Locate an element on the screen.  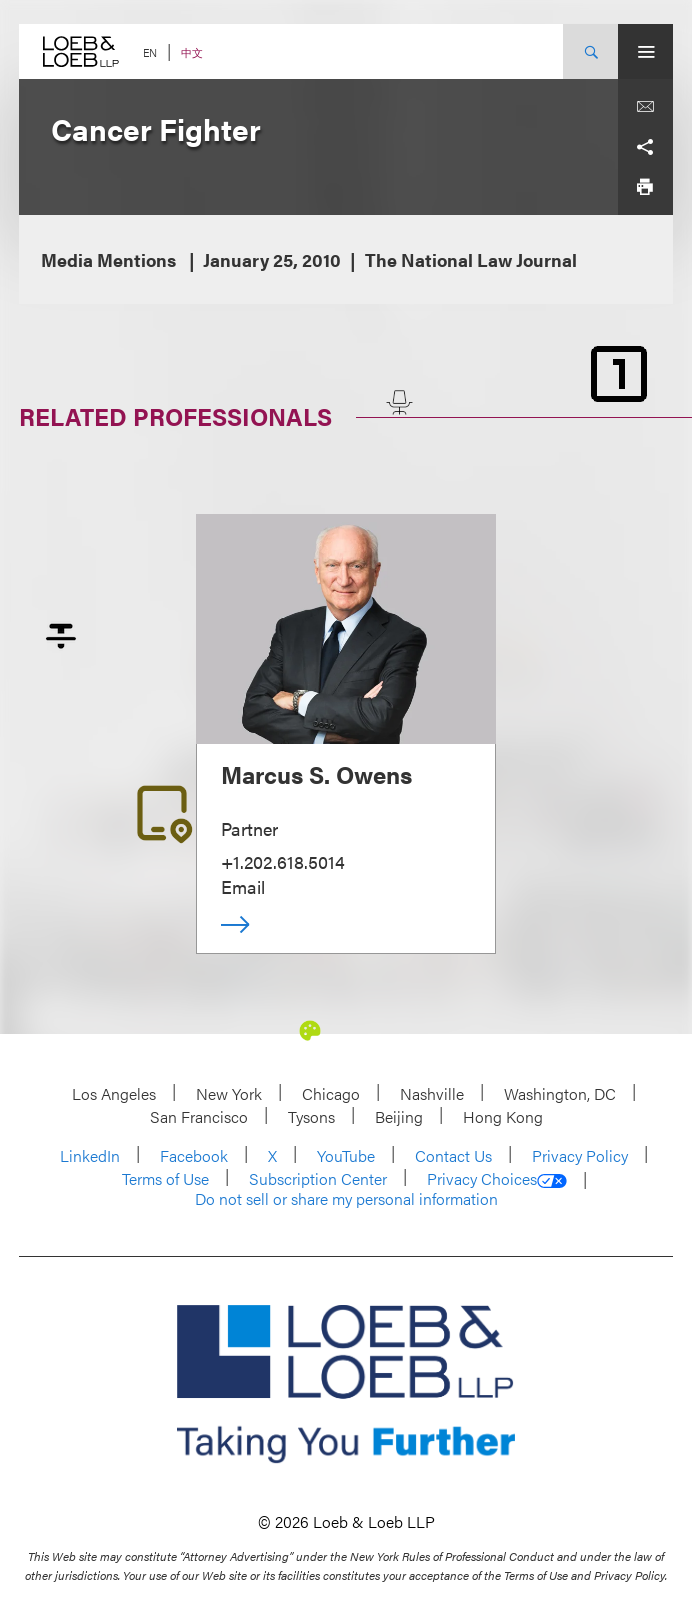
open color or theme settings is located at coordinates (310, 1031).